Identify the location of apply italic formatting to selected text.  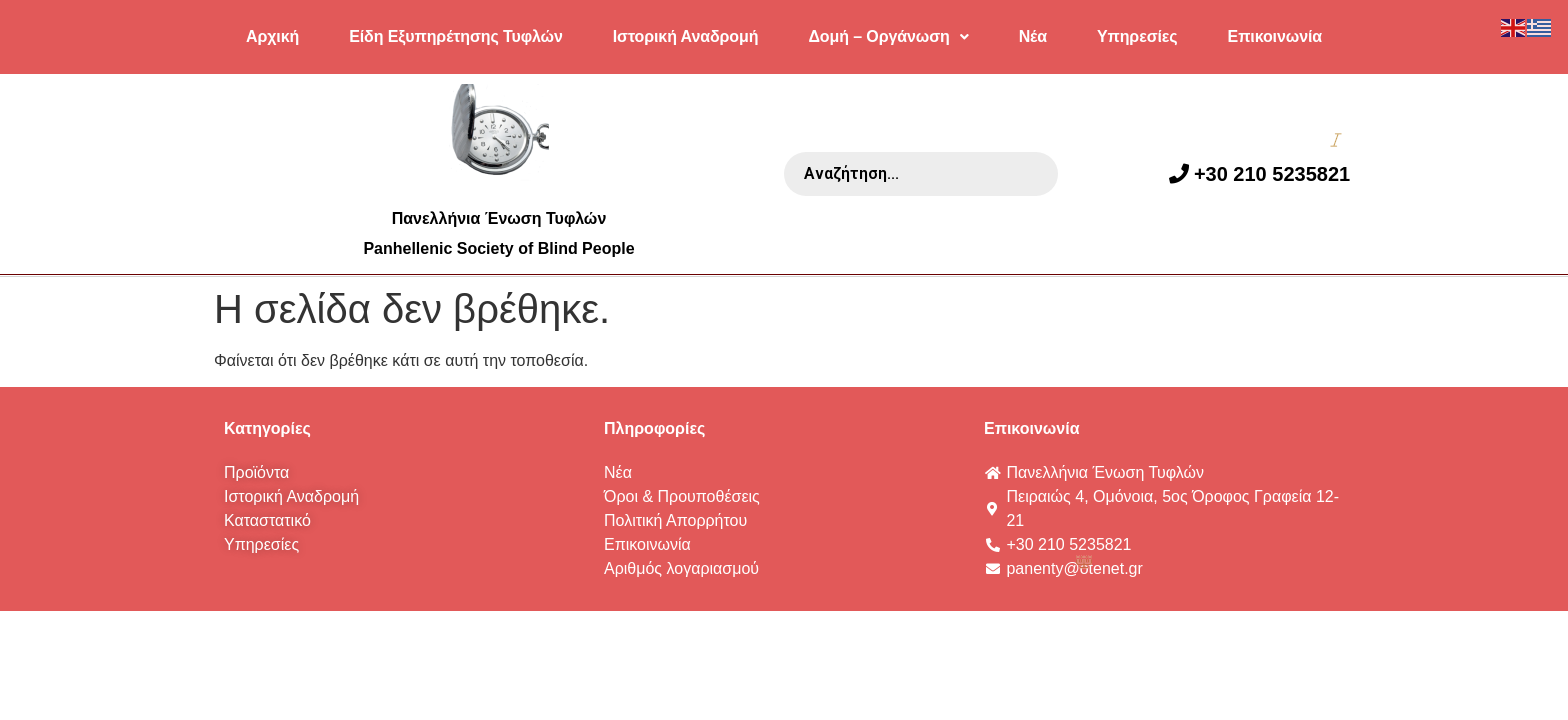
(1336, 140).